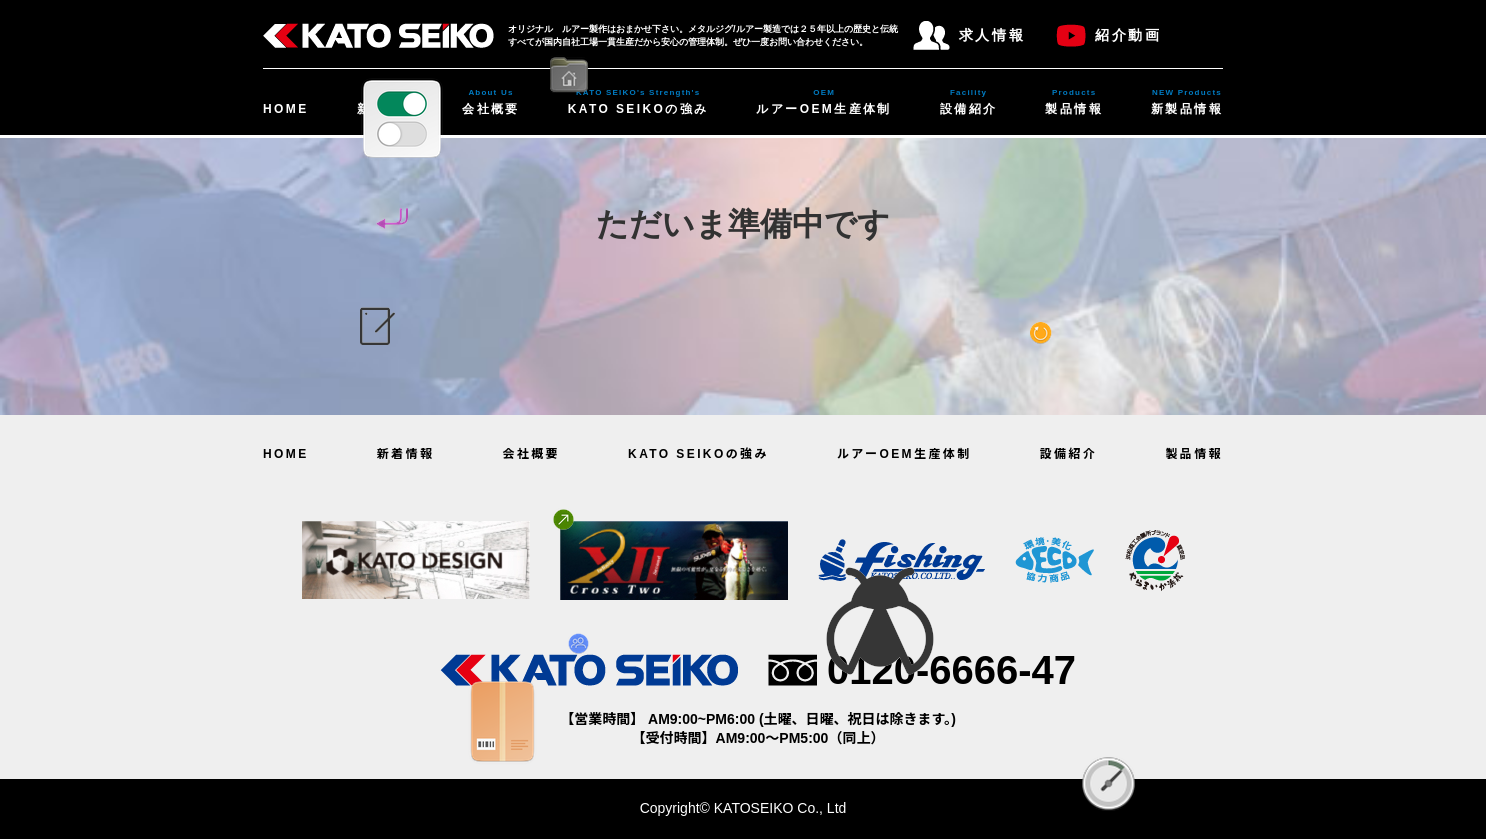  What do you see at coordinates (375, 325) in the screenshot?
I see `indicates a connected PDA or tablet device` at bounding box center [375, 325].